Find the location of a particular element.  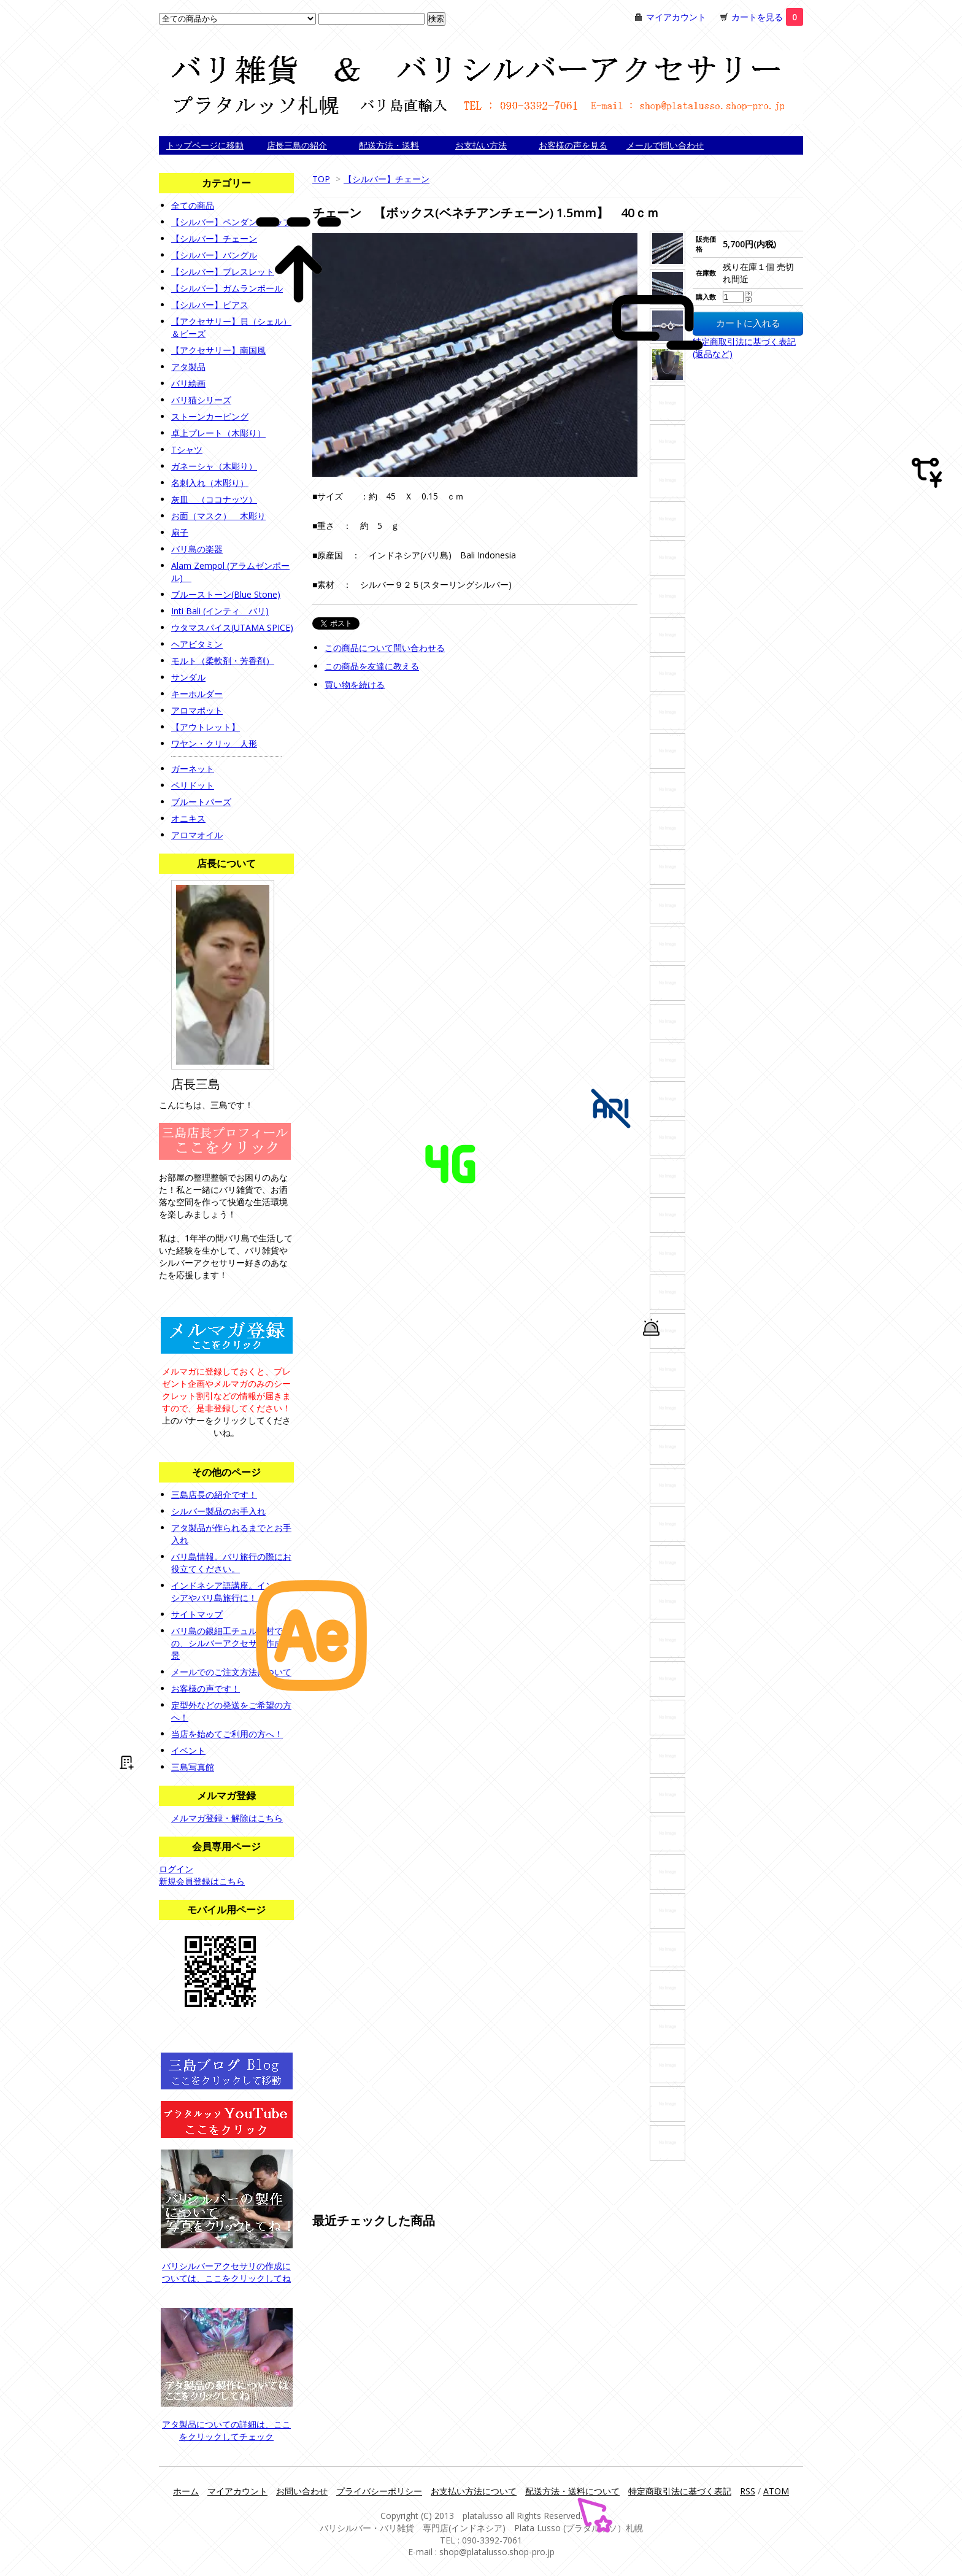

add a new building or property is located at coordinates (126, 1762).